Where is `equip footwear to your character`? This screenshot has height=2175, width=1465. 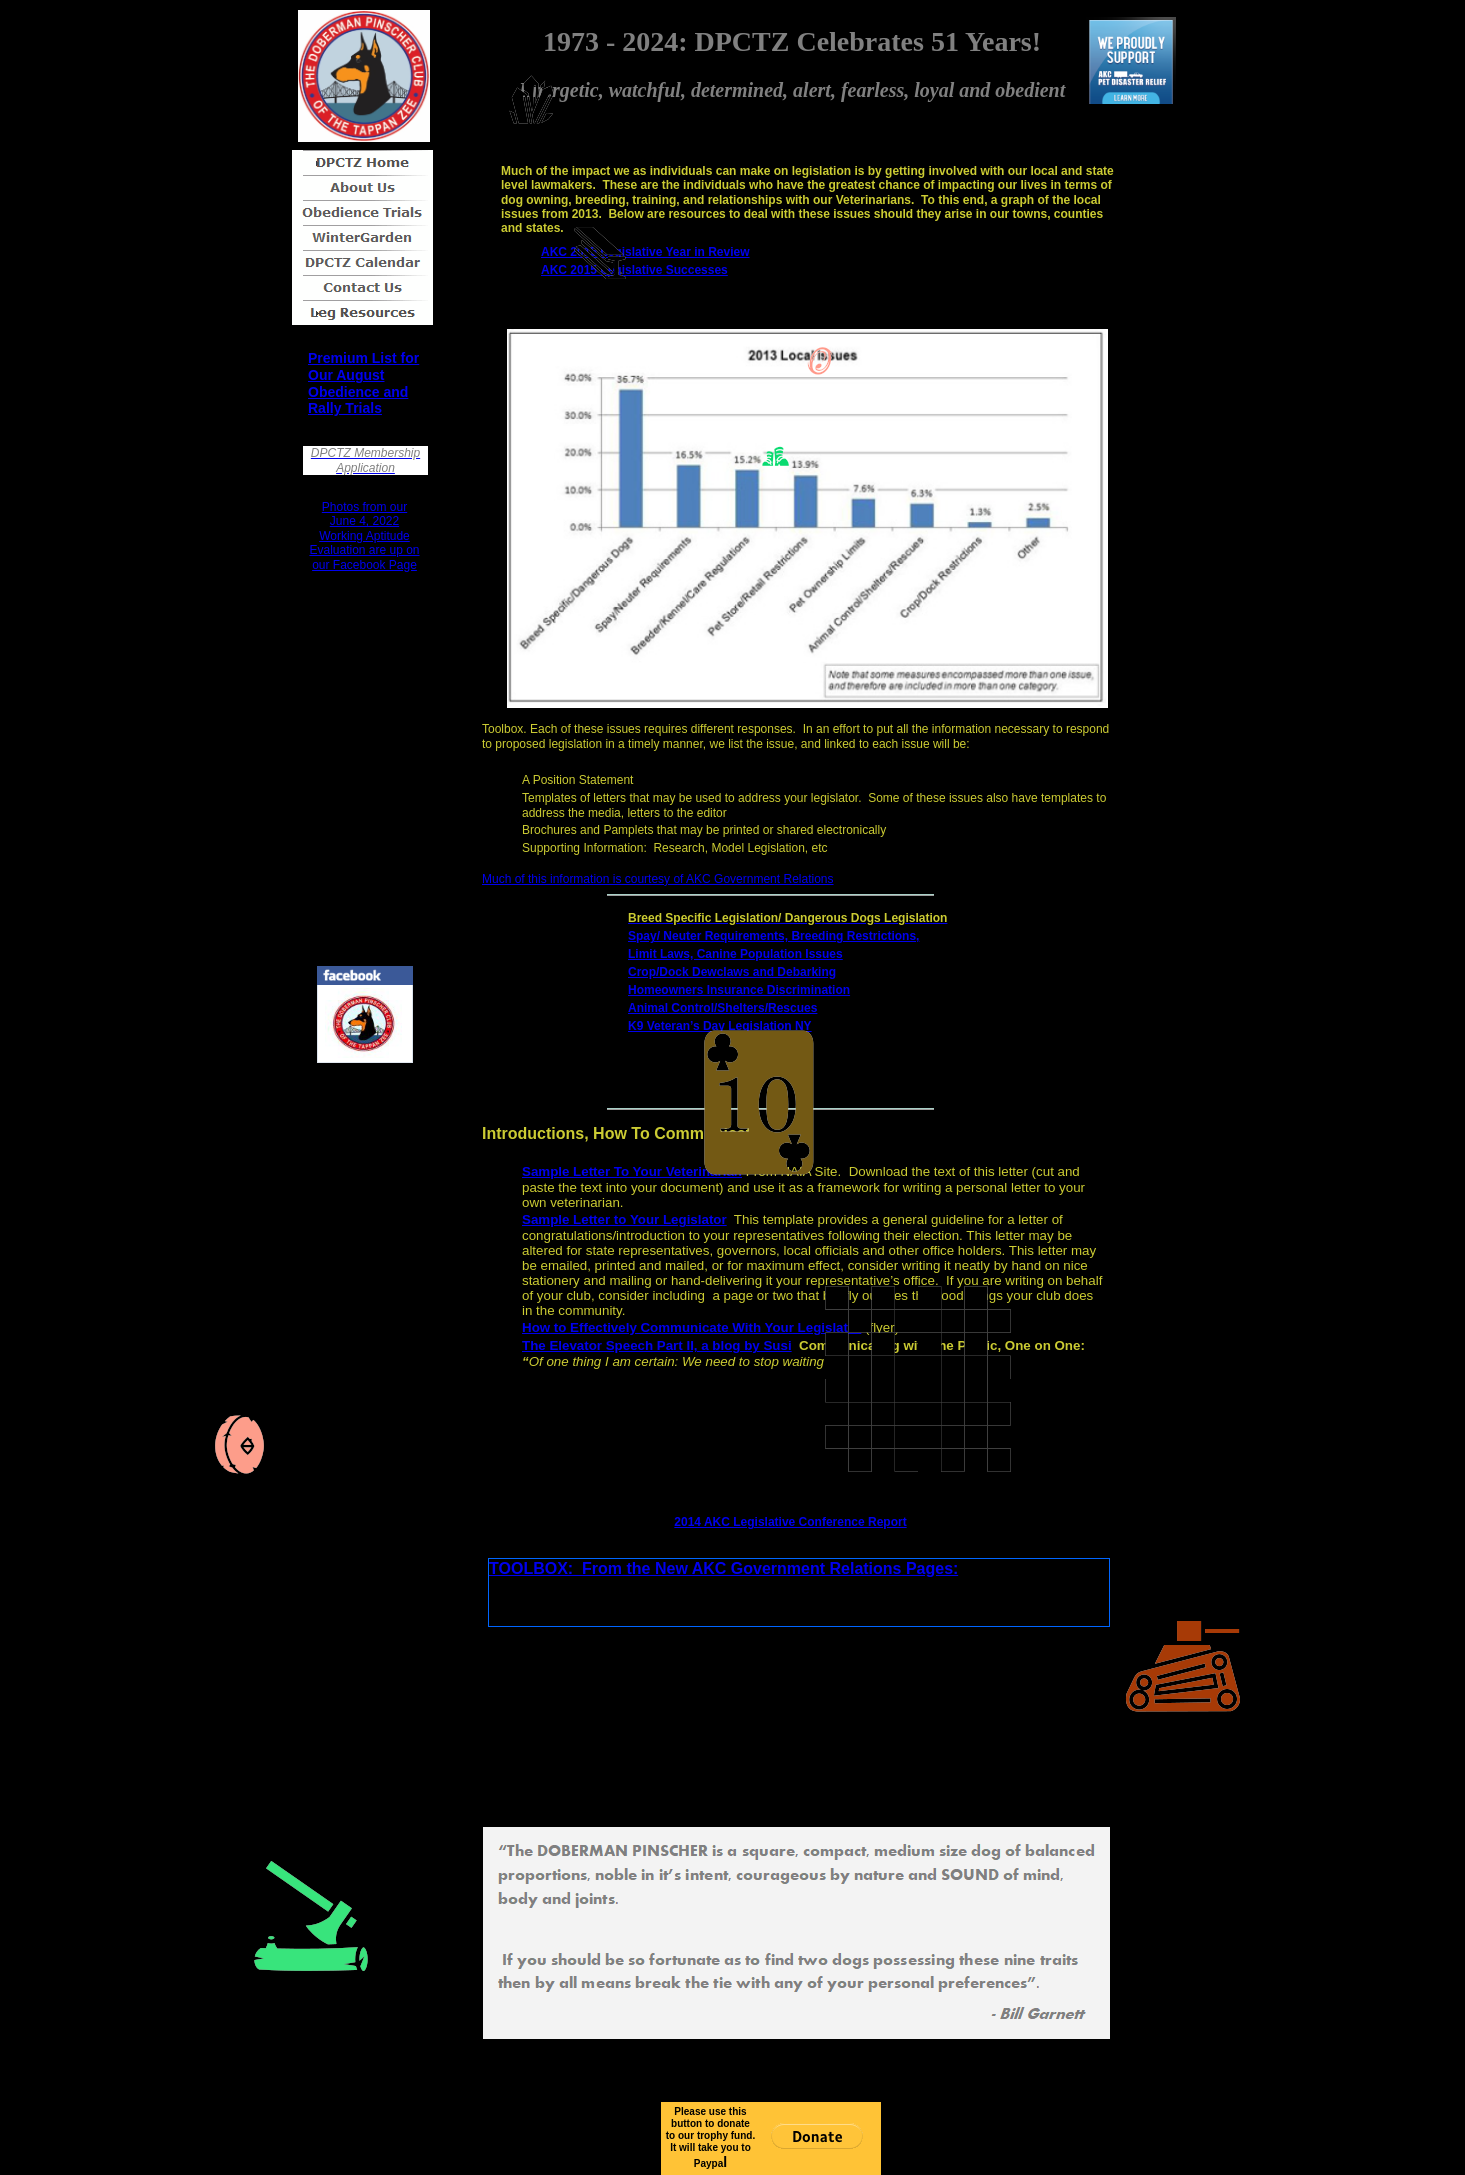 equip footwear to your character is located at coordinates (775, 456).